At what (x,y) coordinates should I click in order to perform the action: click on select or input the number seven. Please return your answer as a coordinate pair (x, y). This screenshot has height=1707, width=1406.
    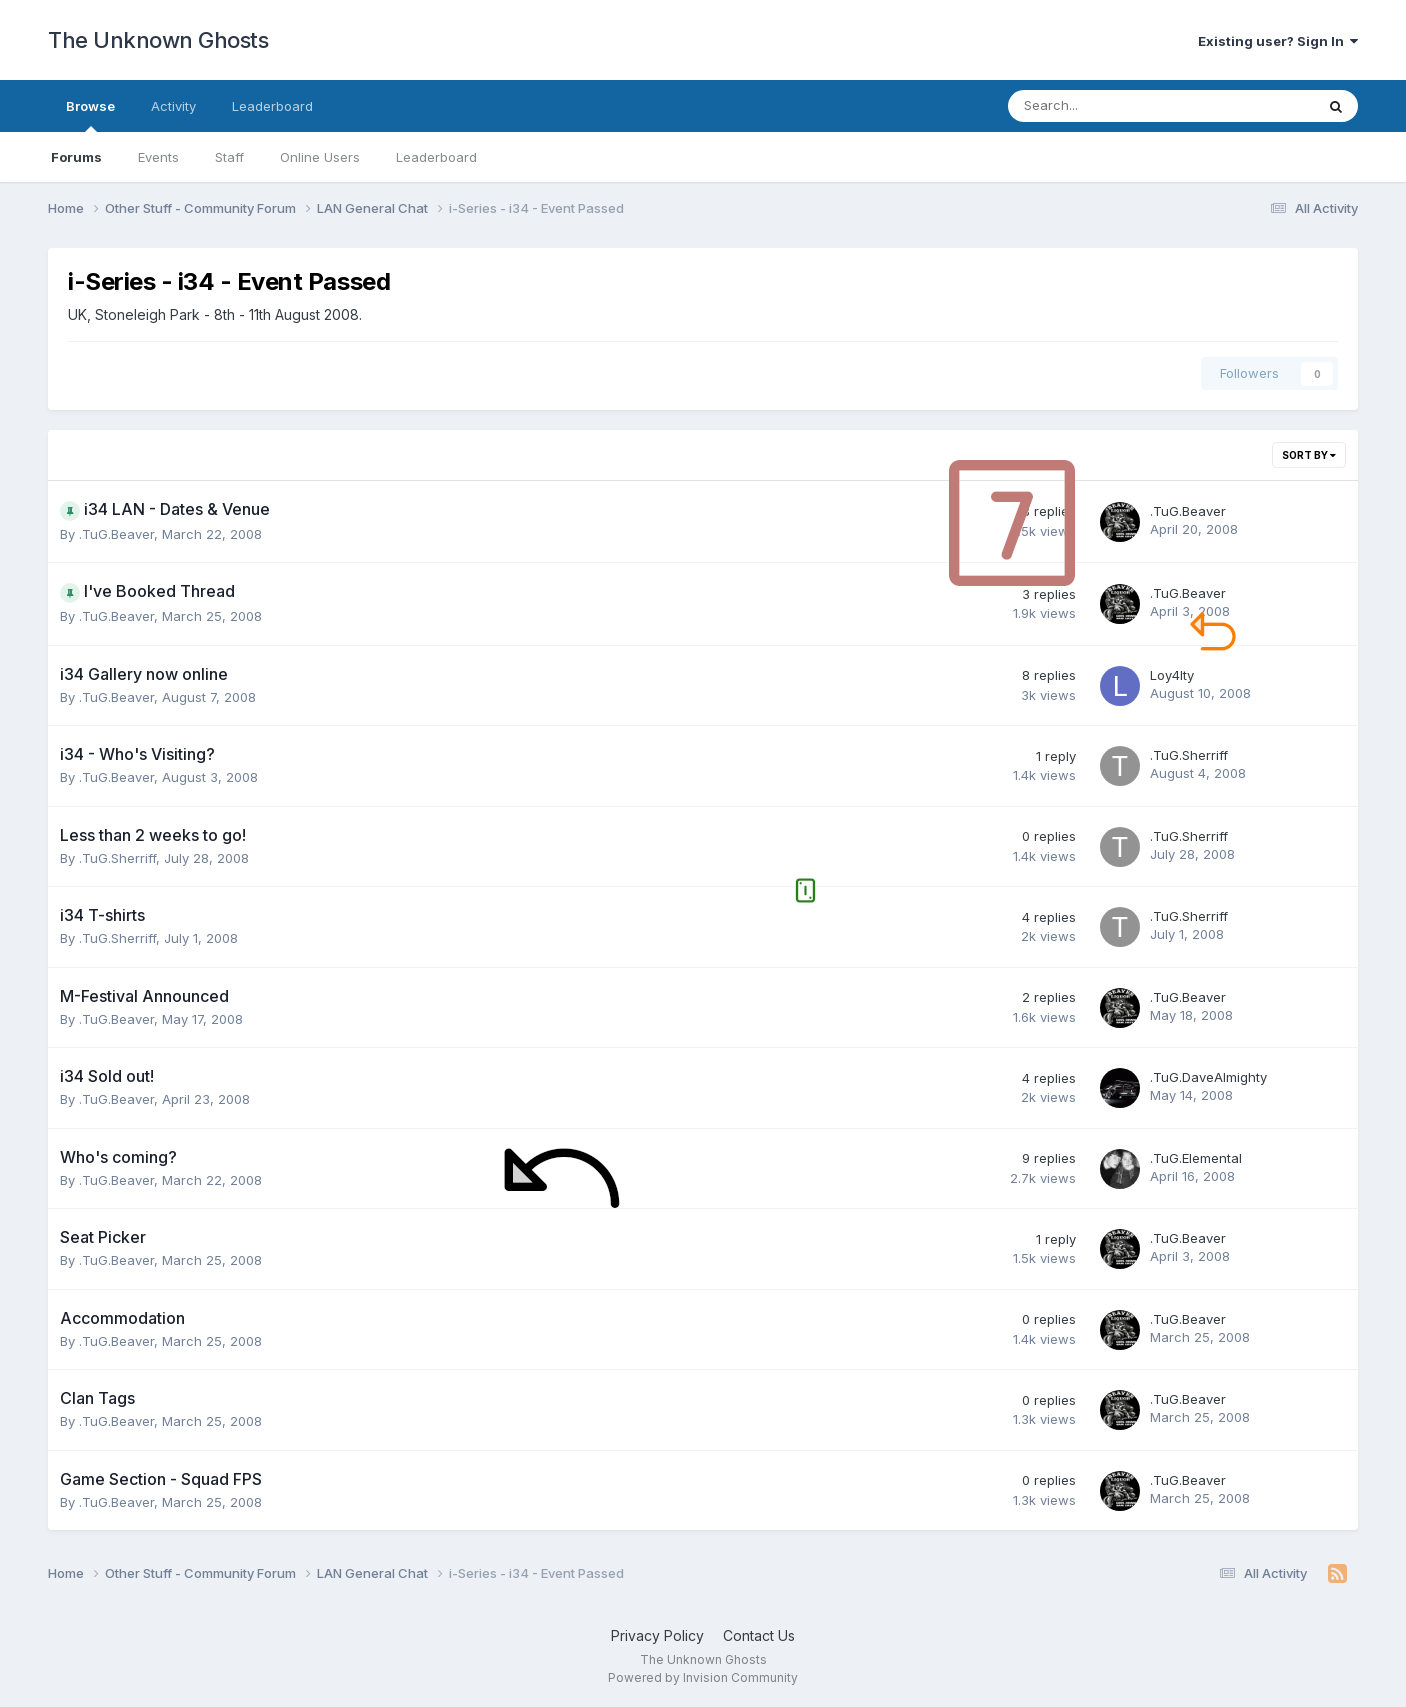
    Looking at the image, I should click on (1012, 523).